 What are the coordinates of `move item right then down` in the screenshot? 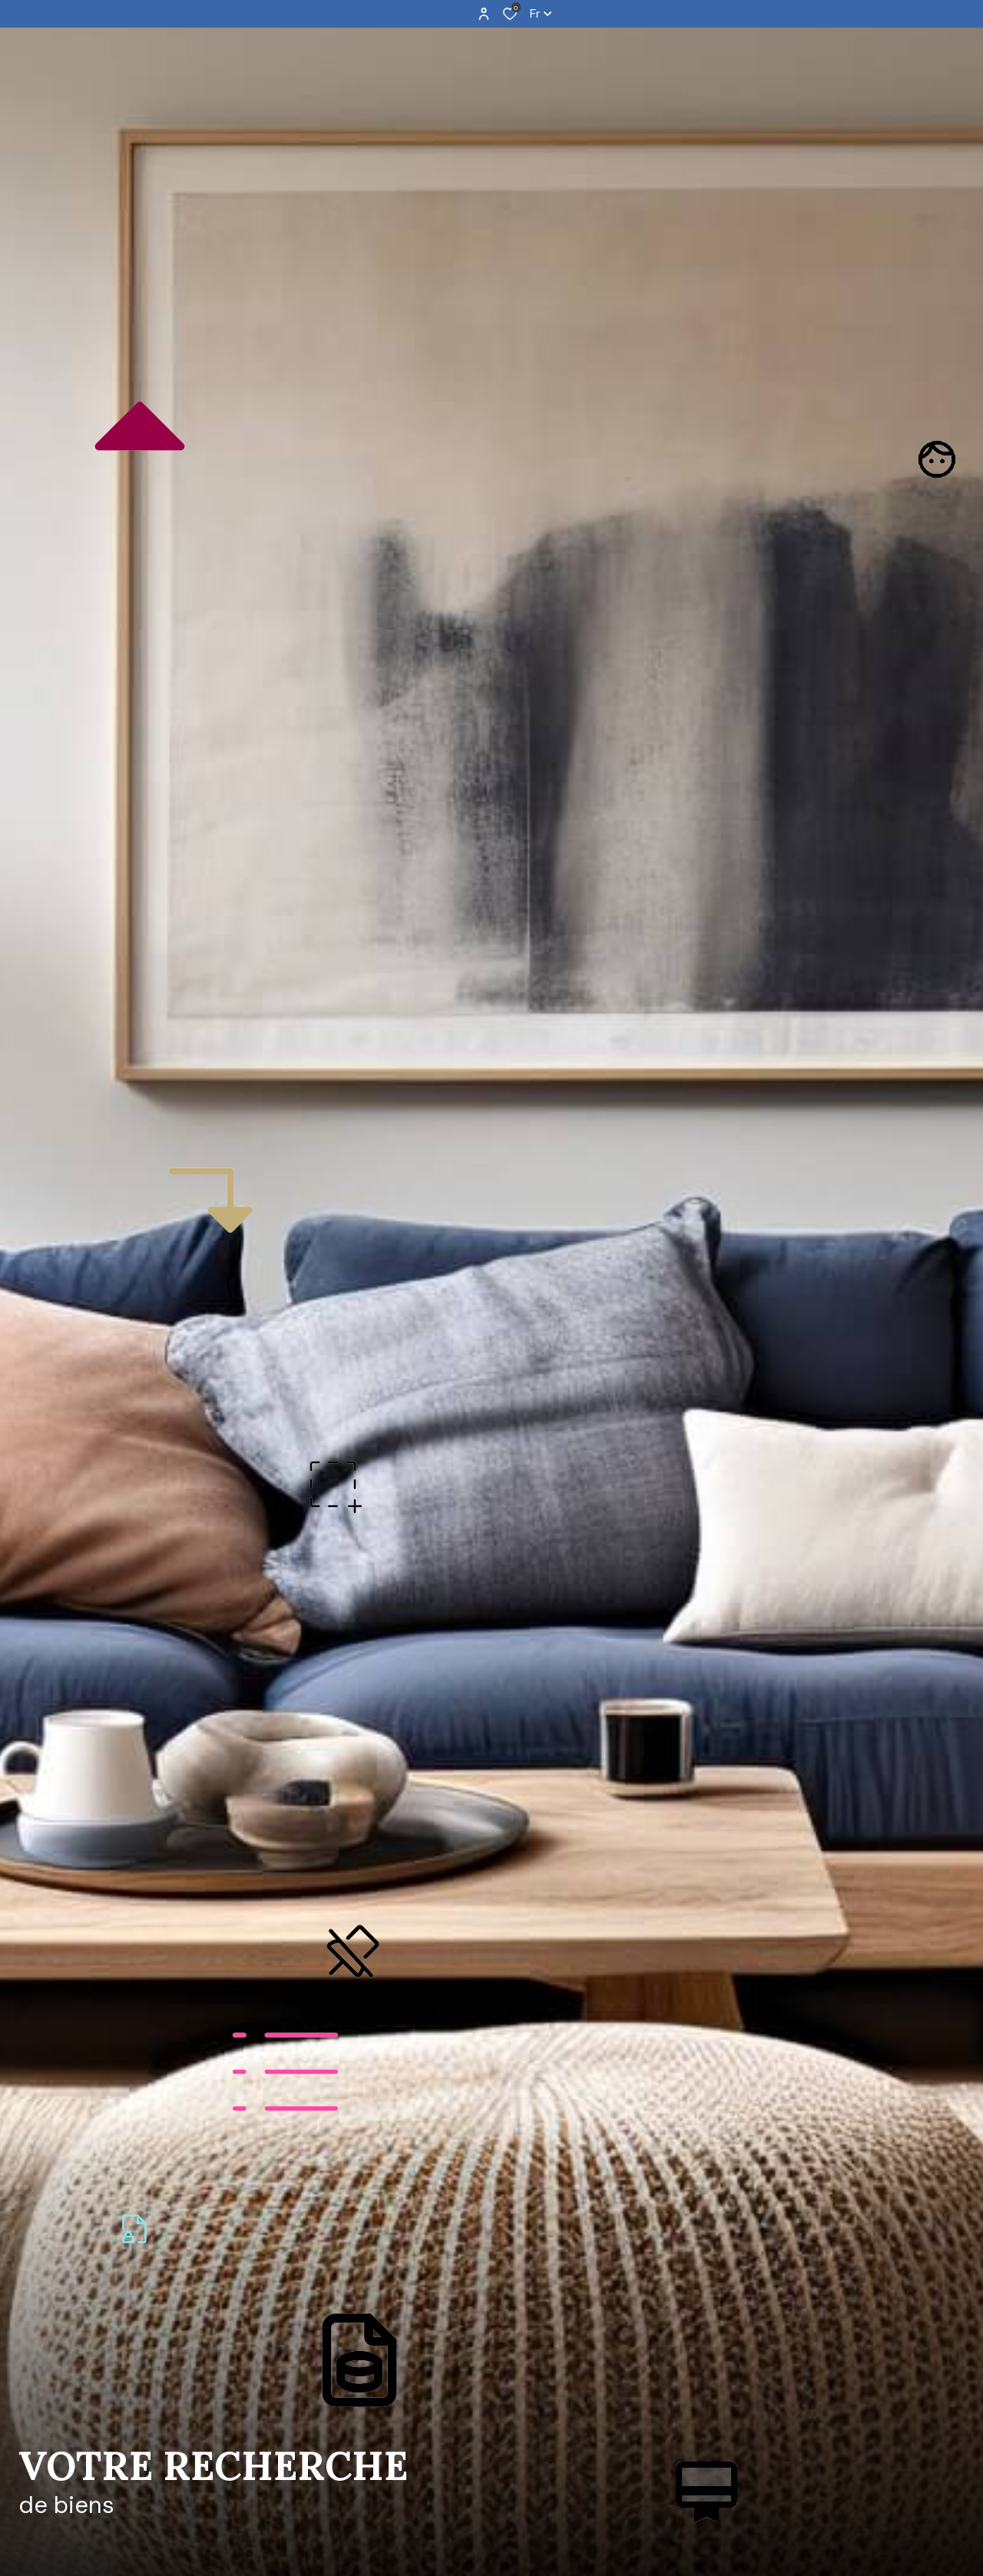 It's located at (210, 1197).